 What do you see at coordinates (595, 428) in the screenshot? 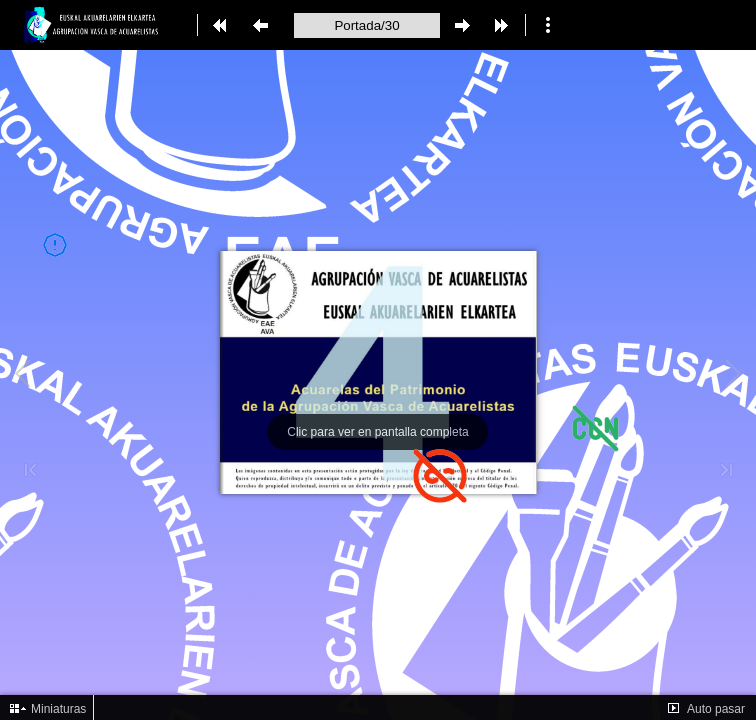
I see `http connection disabled or unavailable` at bounding box center [595, 428].